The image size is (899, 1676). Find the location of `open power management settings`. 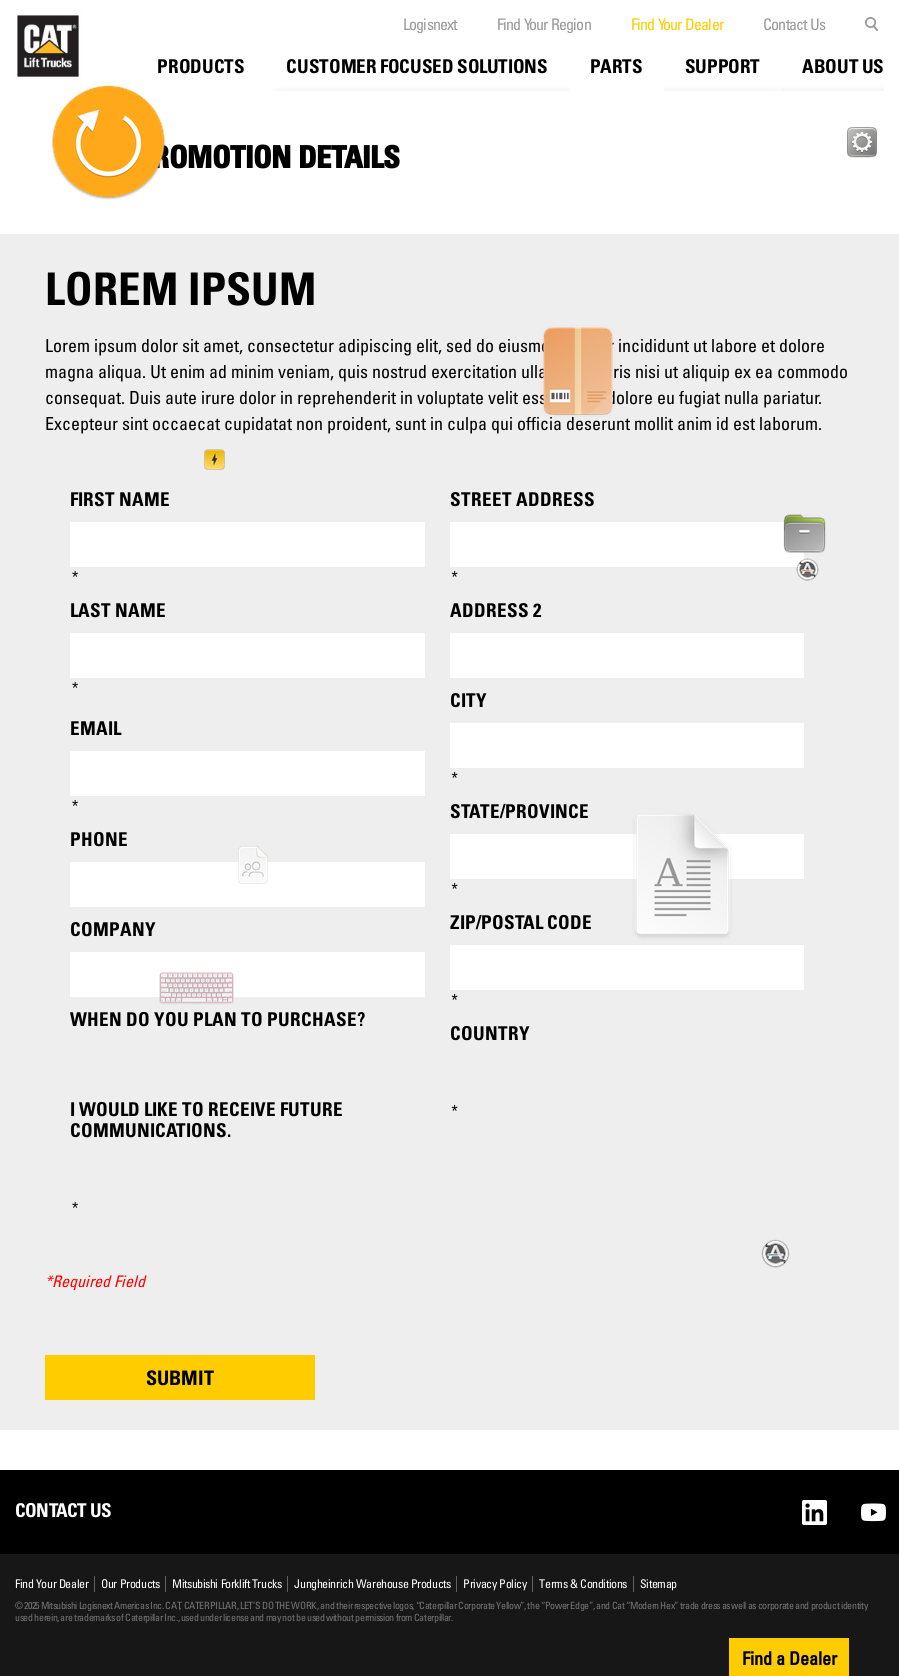

open power management settings is located at coordinates (214, 459).